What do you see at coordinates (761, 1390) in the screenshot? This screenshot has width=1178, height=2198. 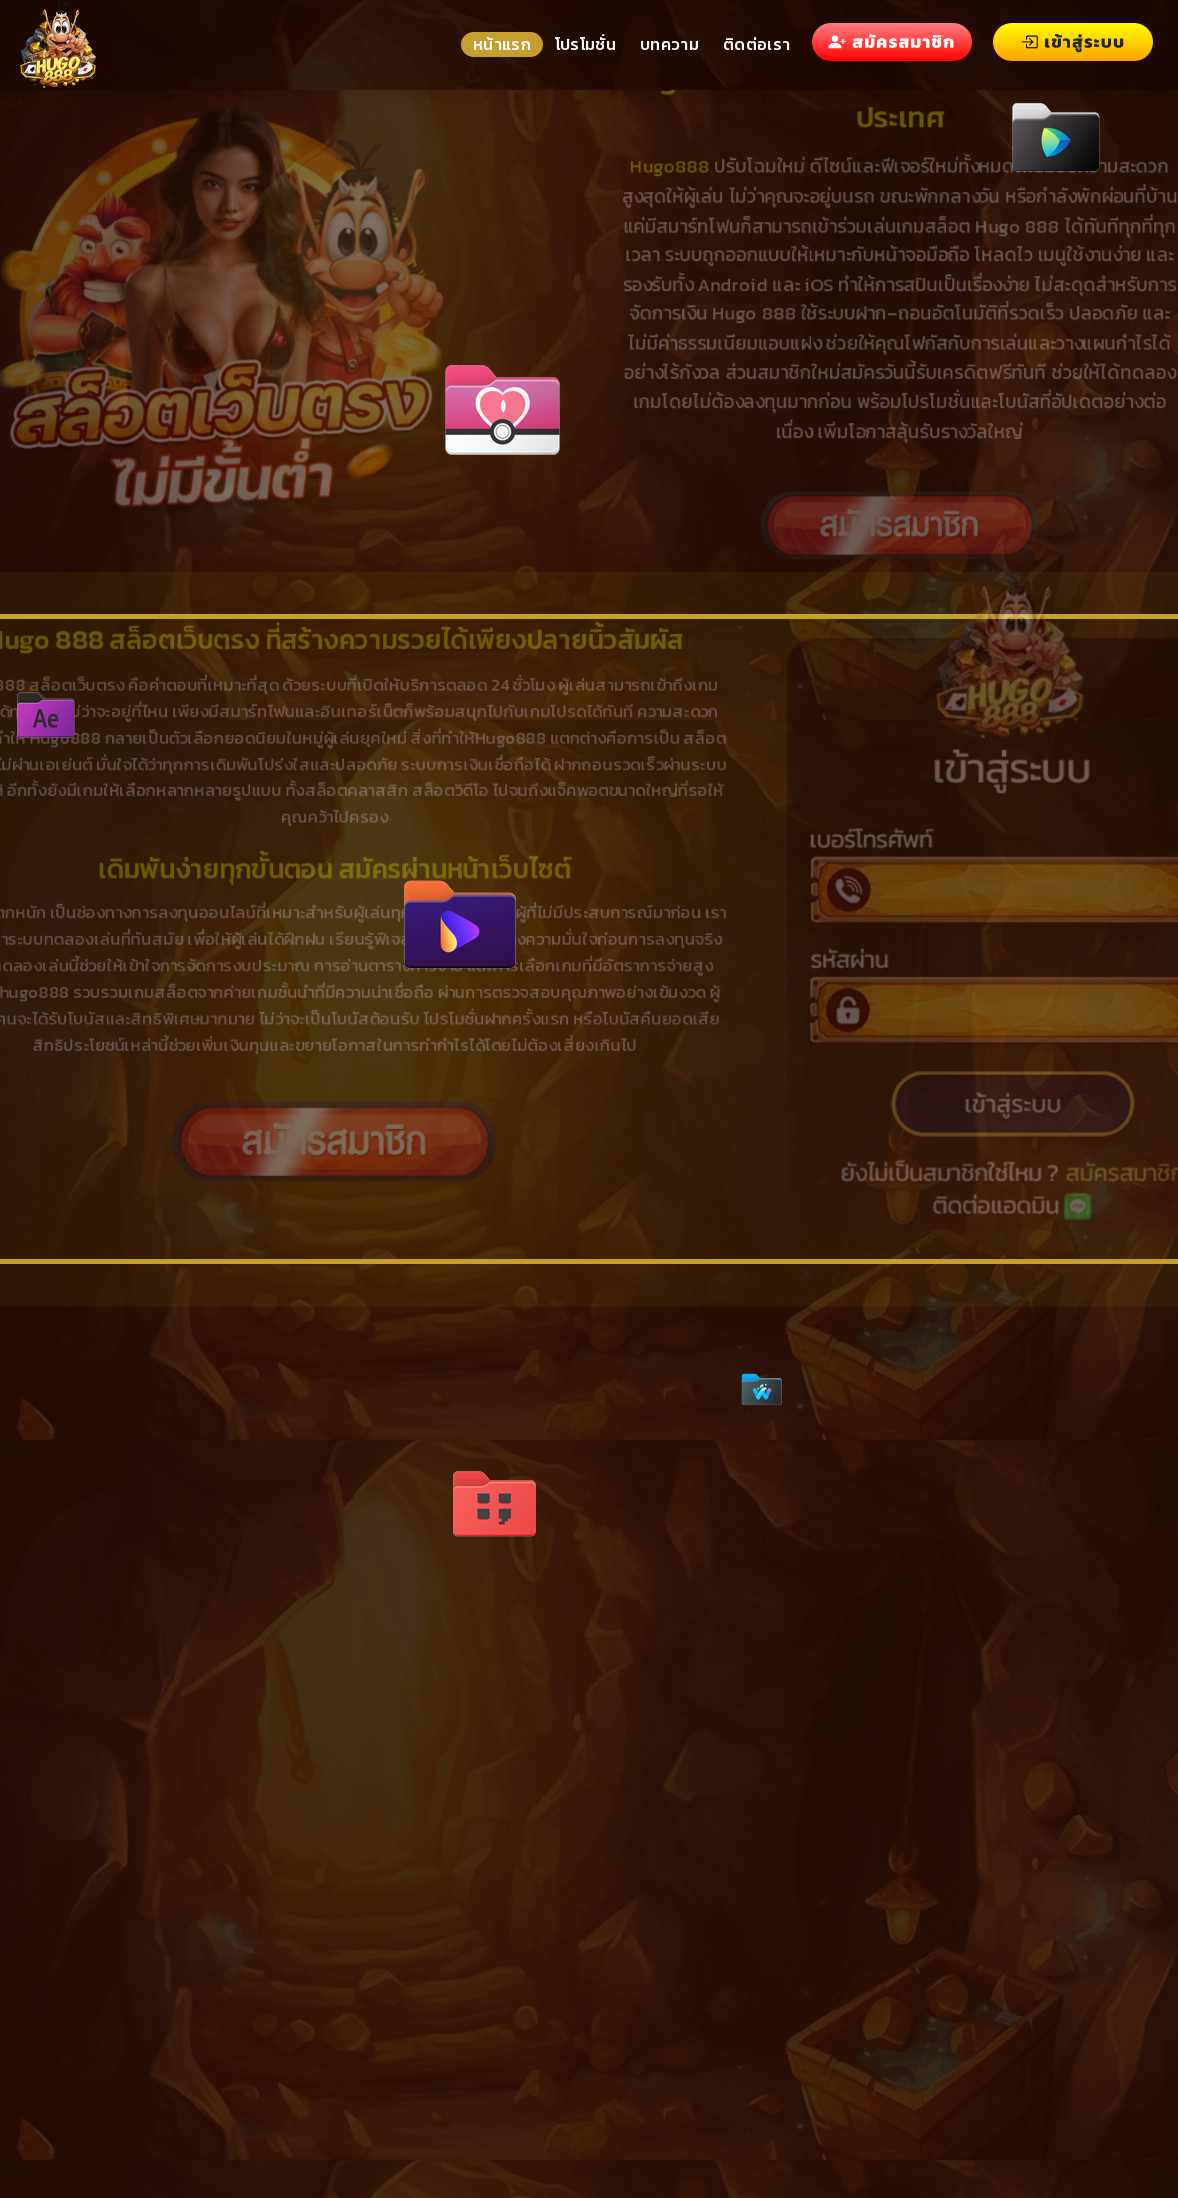 I see `open waterfox browser files folder` at bounding box center [761, 1390].